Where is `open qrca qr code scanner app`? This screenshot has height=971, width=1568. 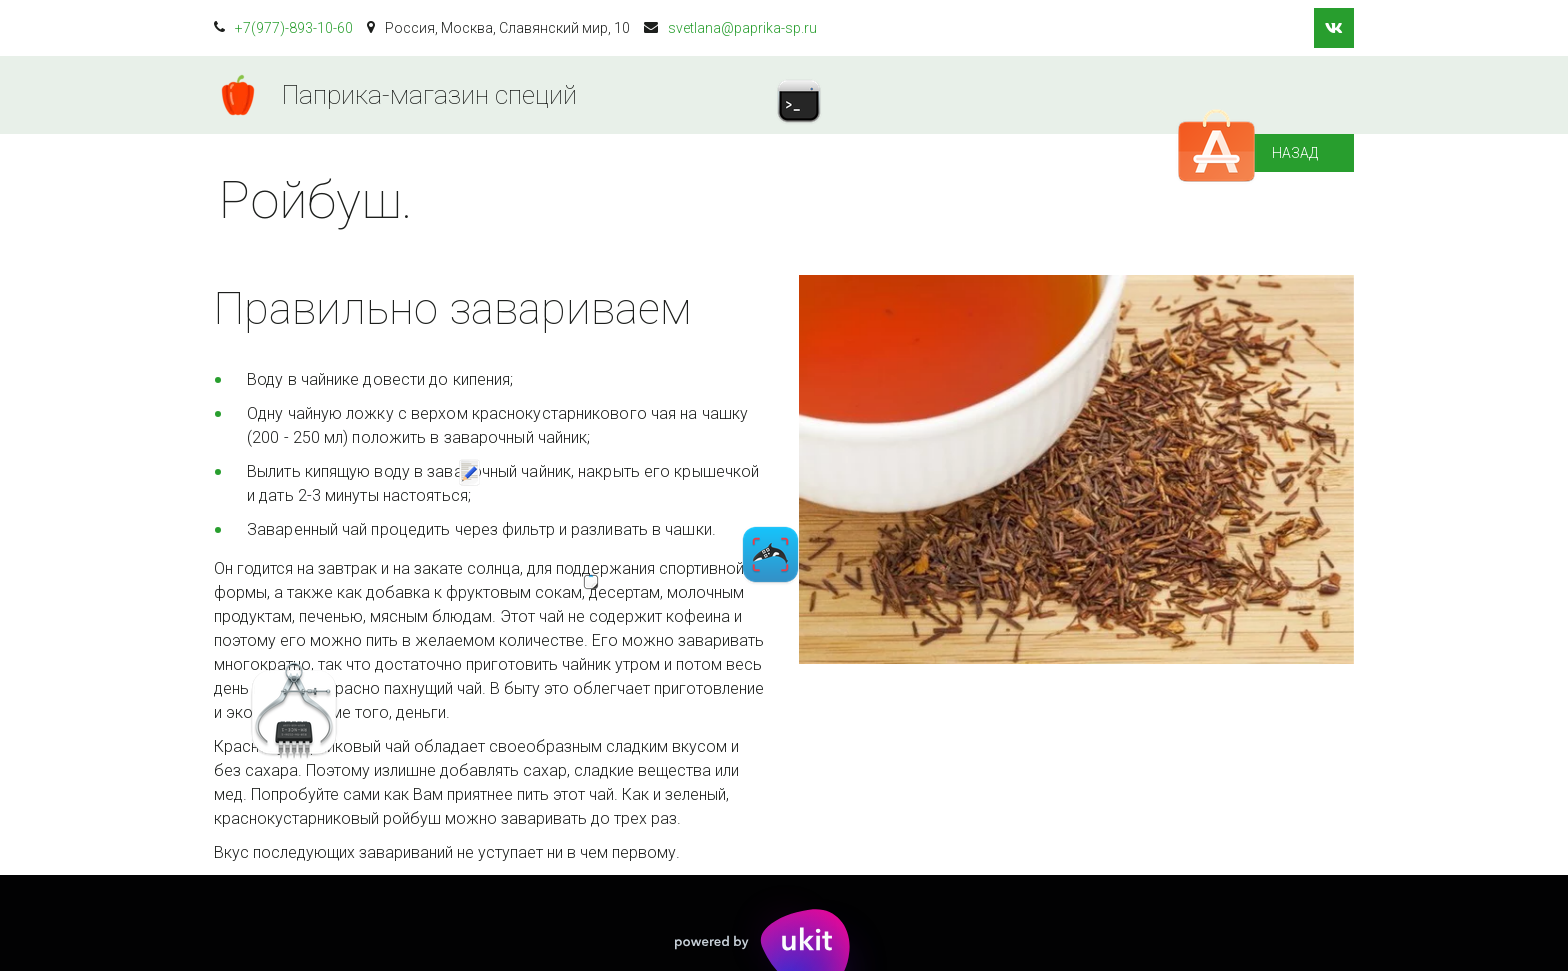
open qrca qr code scanner app is located at coordinates (770, 554).